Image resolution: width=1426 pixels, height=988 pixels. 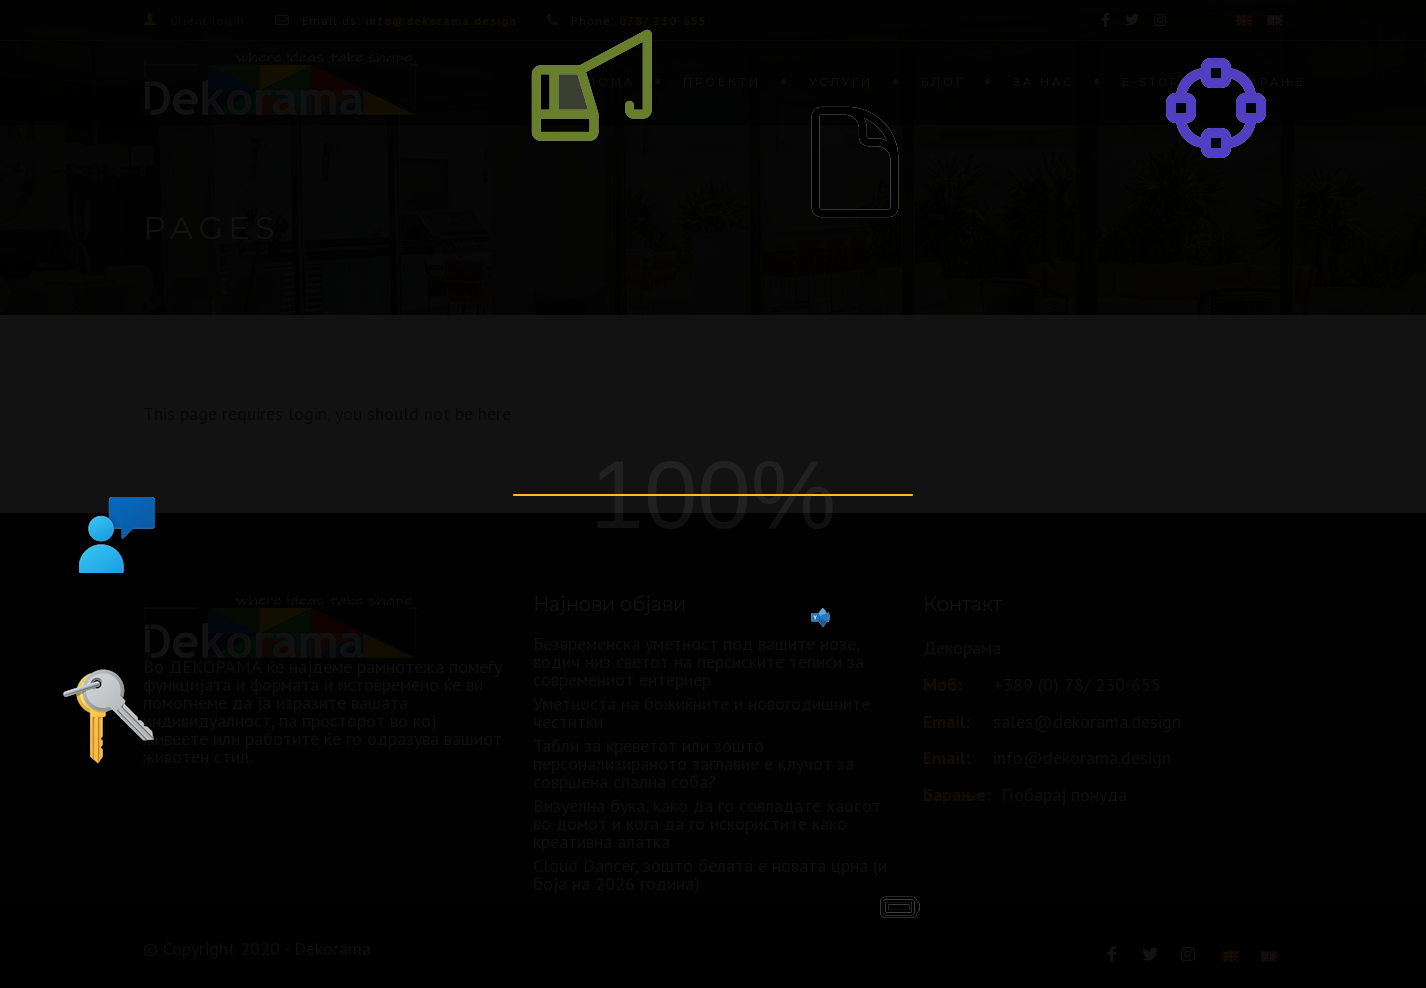 I want to click on construction or building in progress, so click(x=594, y=92).